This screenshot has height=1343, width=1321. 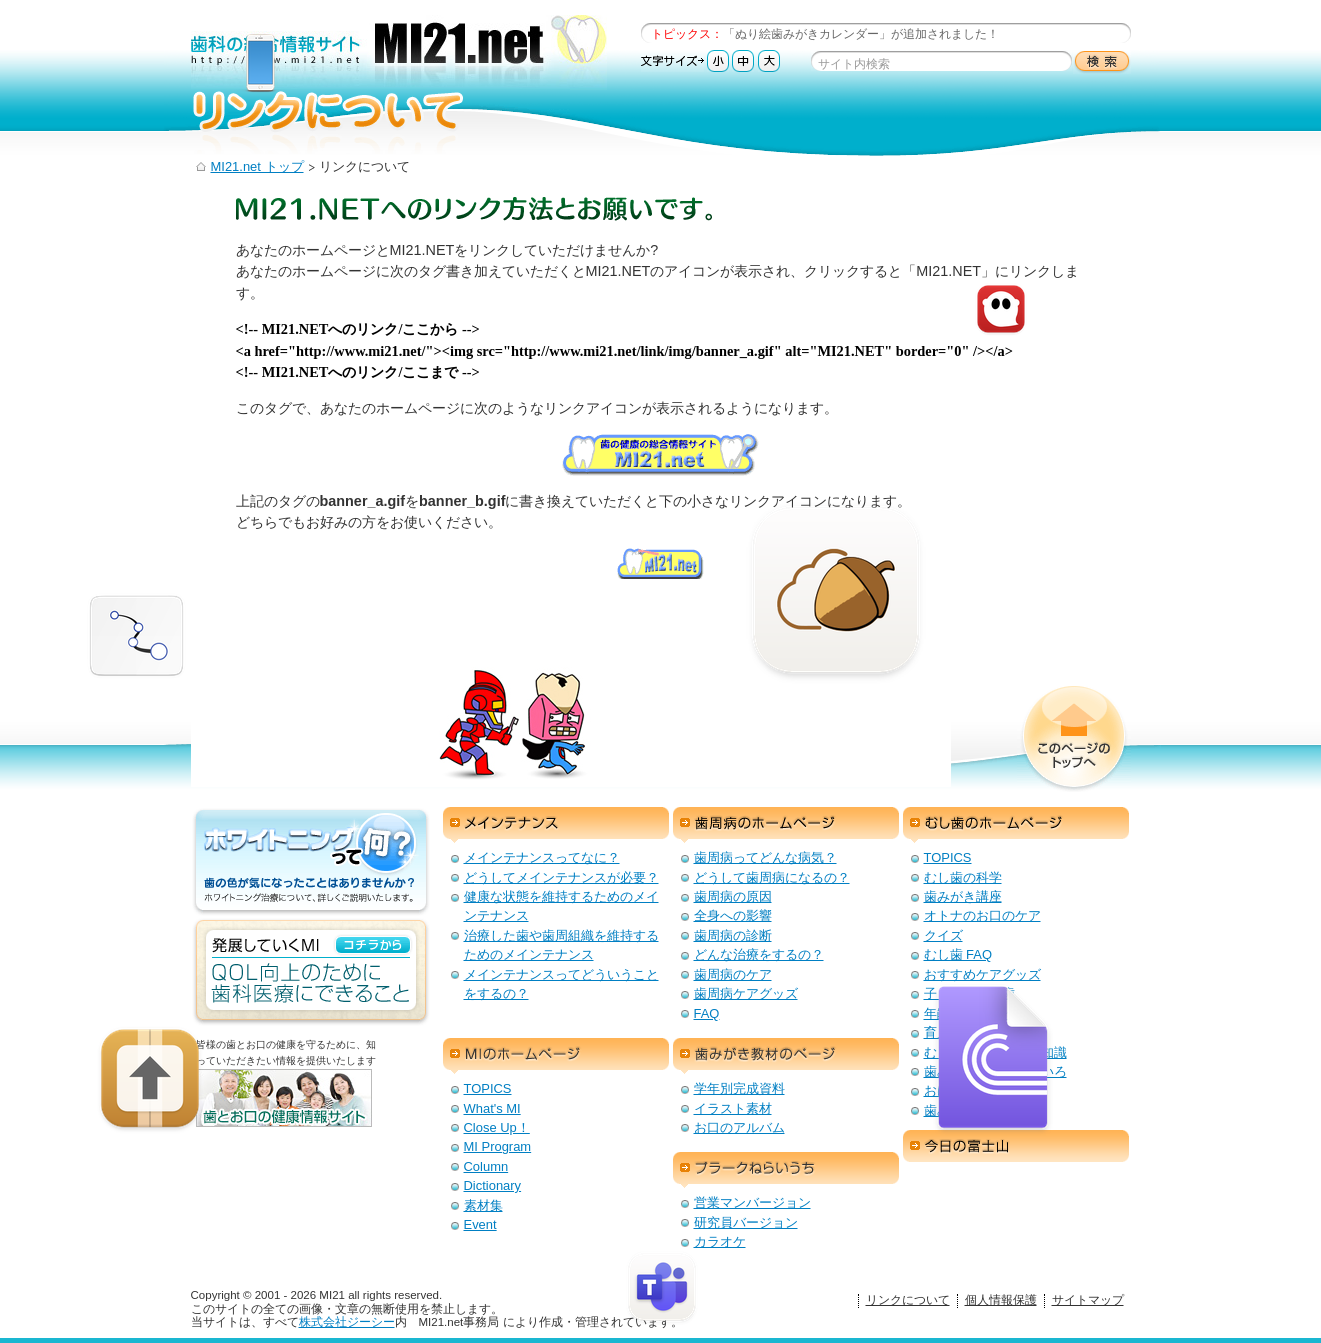 What do you see at coordinates (662, 1287) in the screenshot?
I see `open microsoft teams for linux` at bounding box center [662, 1287].